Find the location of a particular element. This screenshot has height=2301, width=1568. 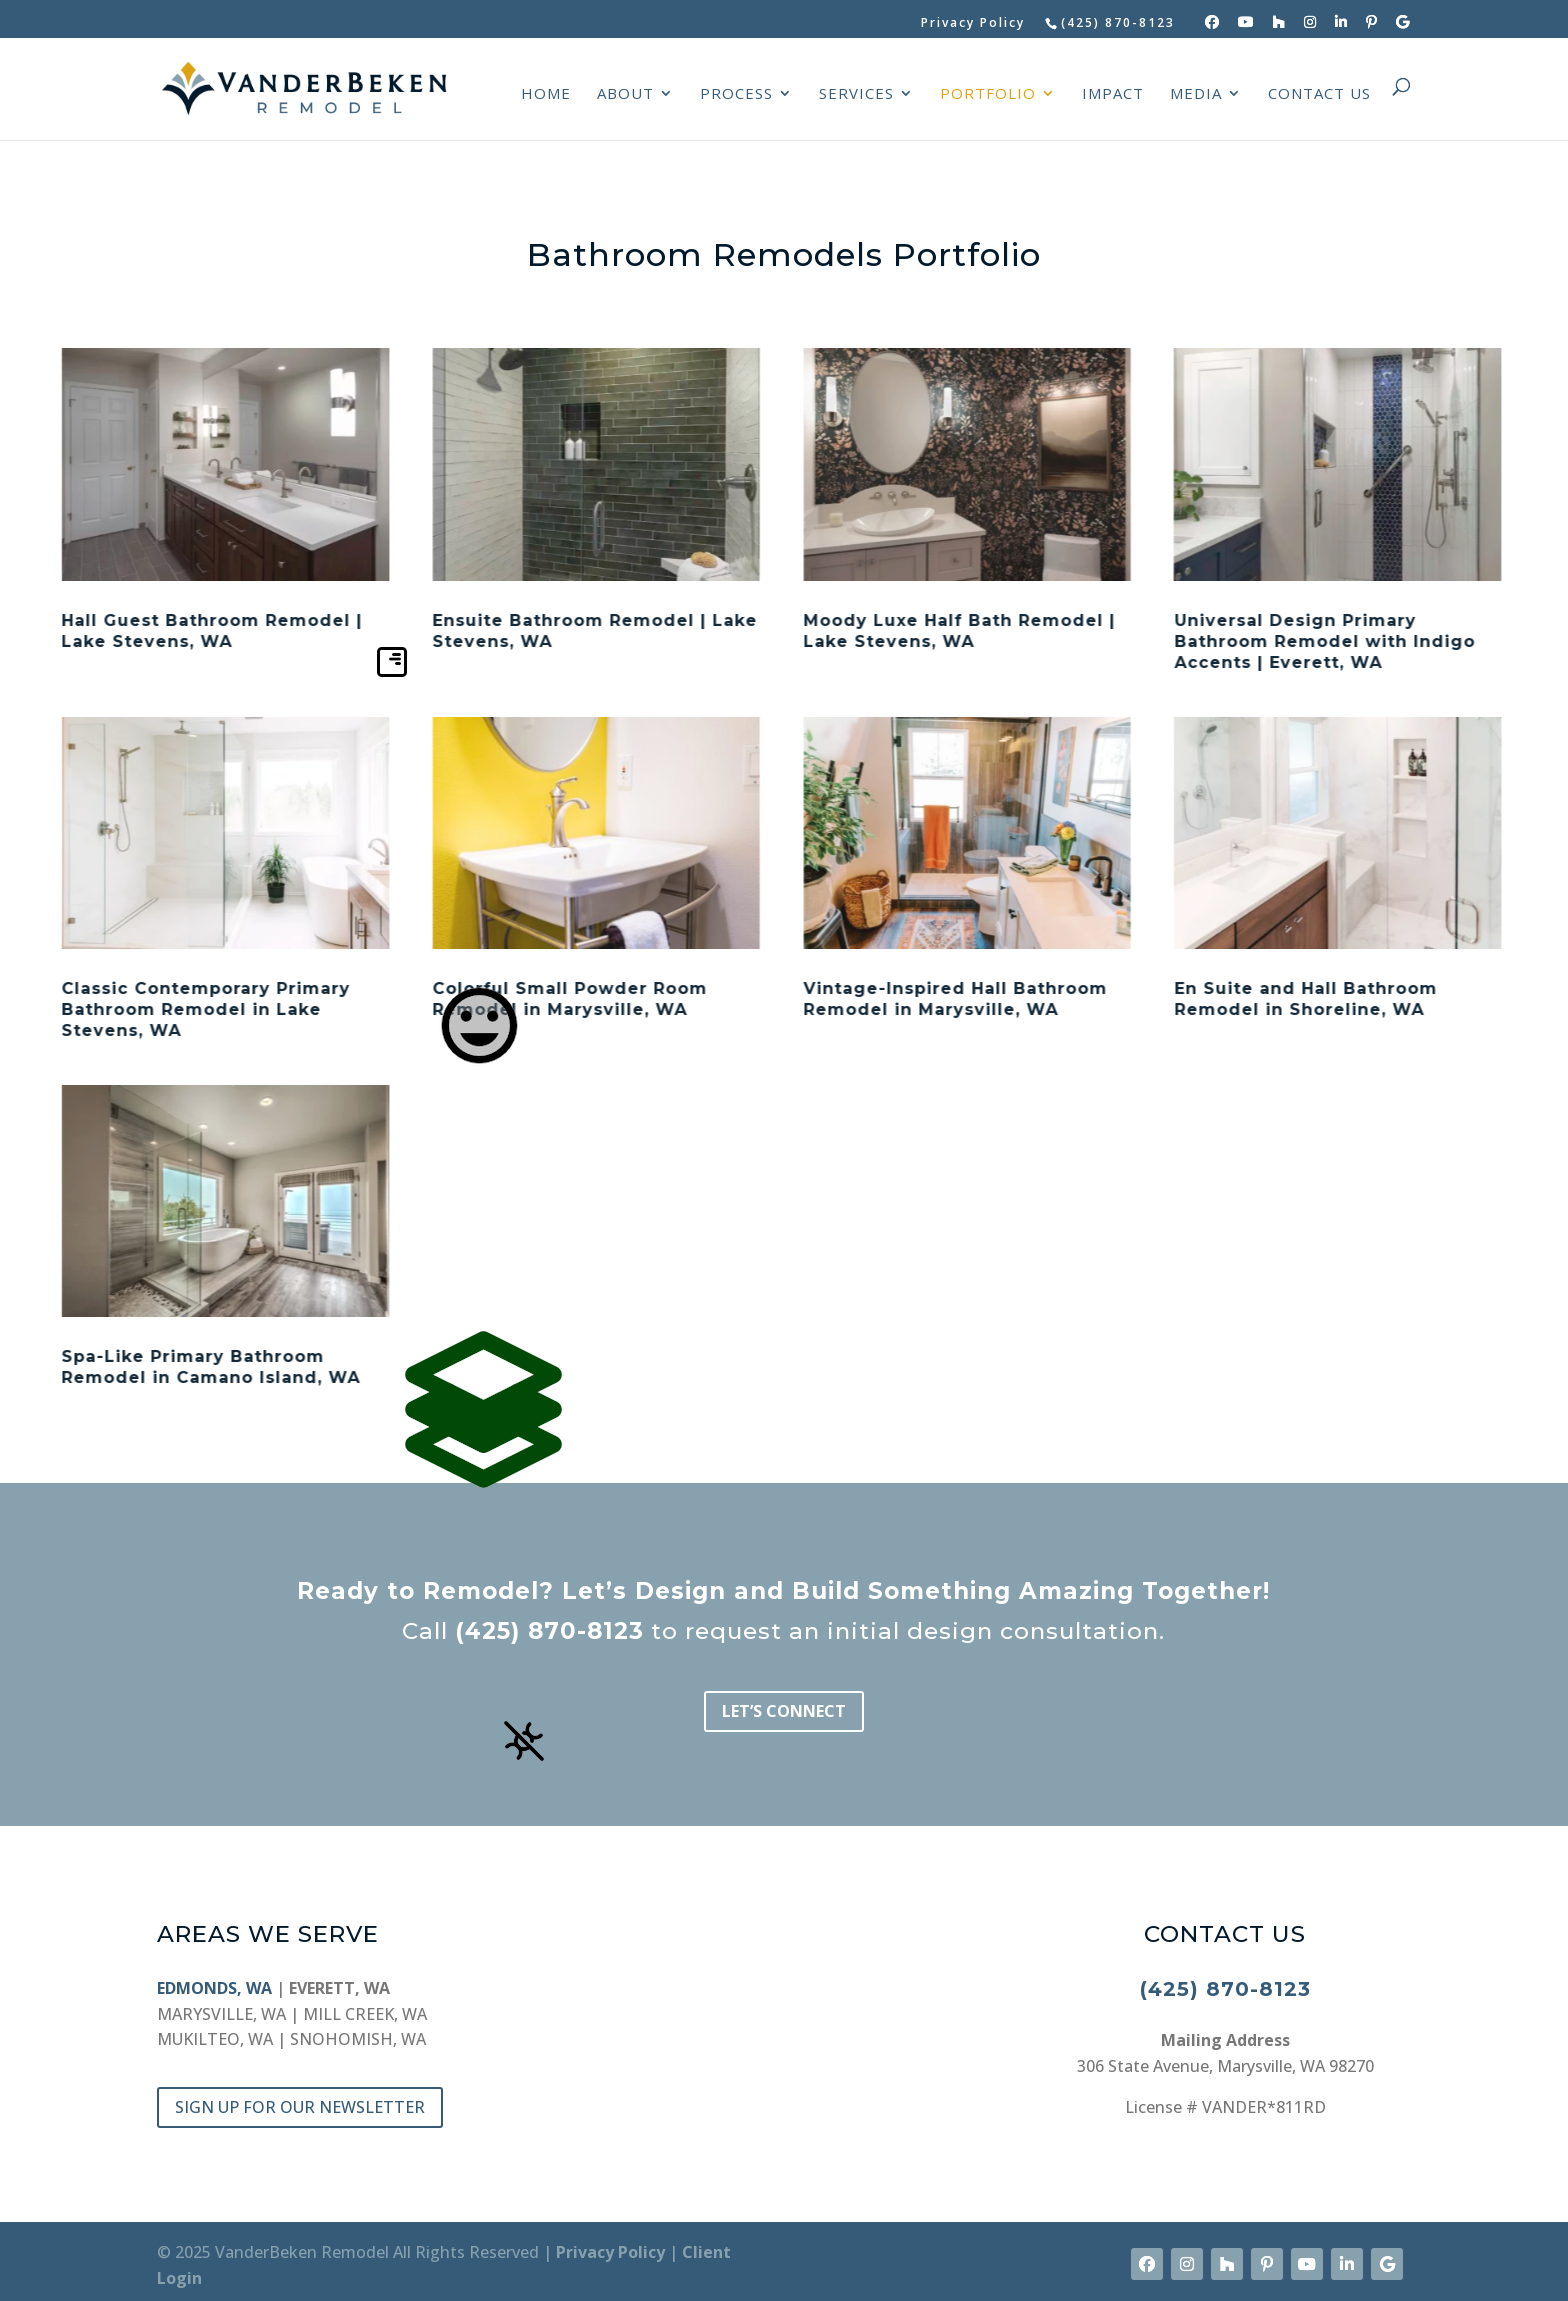

insert an emoji or emoticon is located at coordinates (479, 1025).